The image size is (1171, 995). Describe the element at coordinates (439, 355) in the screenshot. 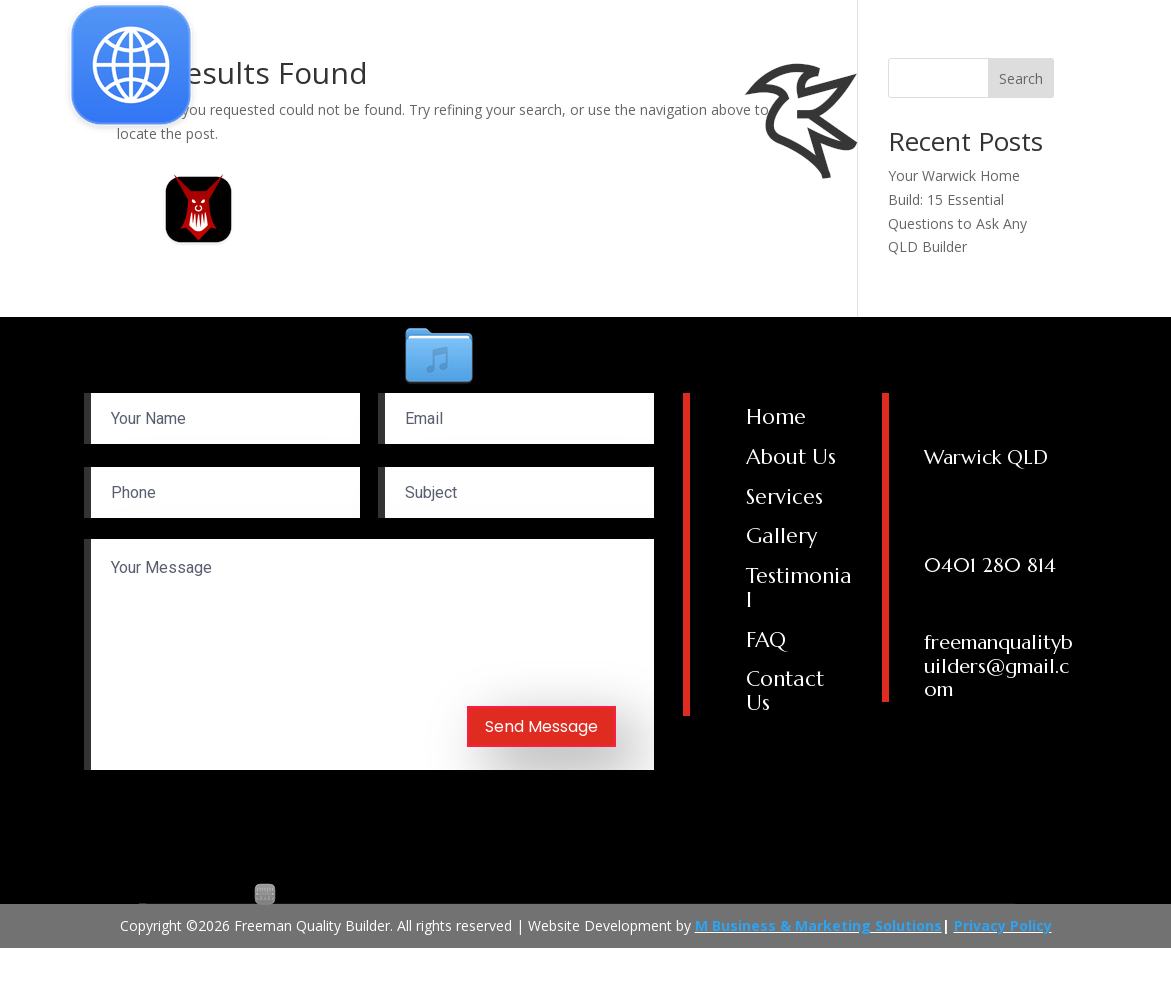

I see `open your music folder` at that location.